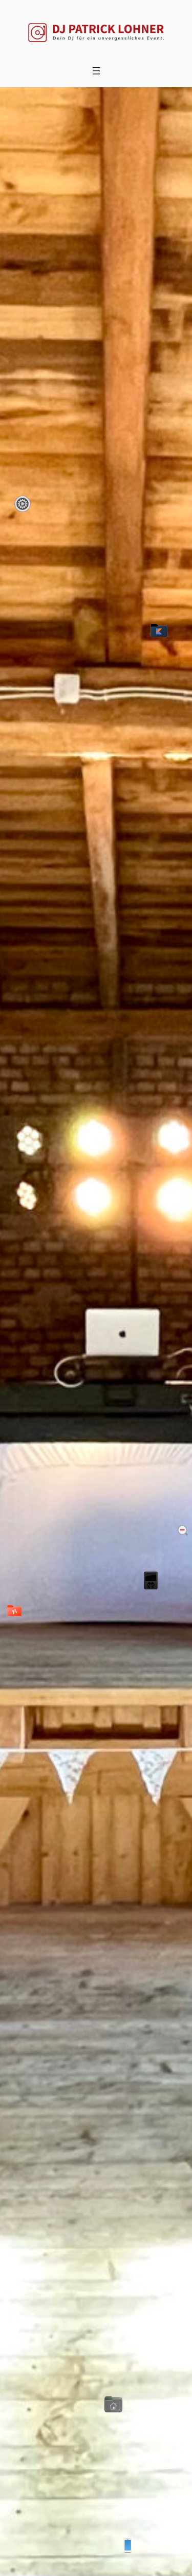 Image resolution: width=192 pixels, height=2576 pixels. Describe the element at coordinates (159, 631) in the screenshot. I see `open folder containing kotlin project files` at that location.